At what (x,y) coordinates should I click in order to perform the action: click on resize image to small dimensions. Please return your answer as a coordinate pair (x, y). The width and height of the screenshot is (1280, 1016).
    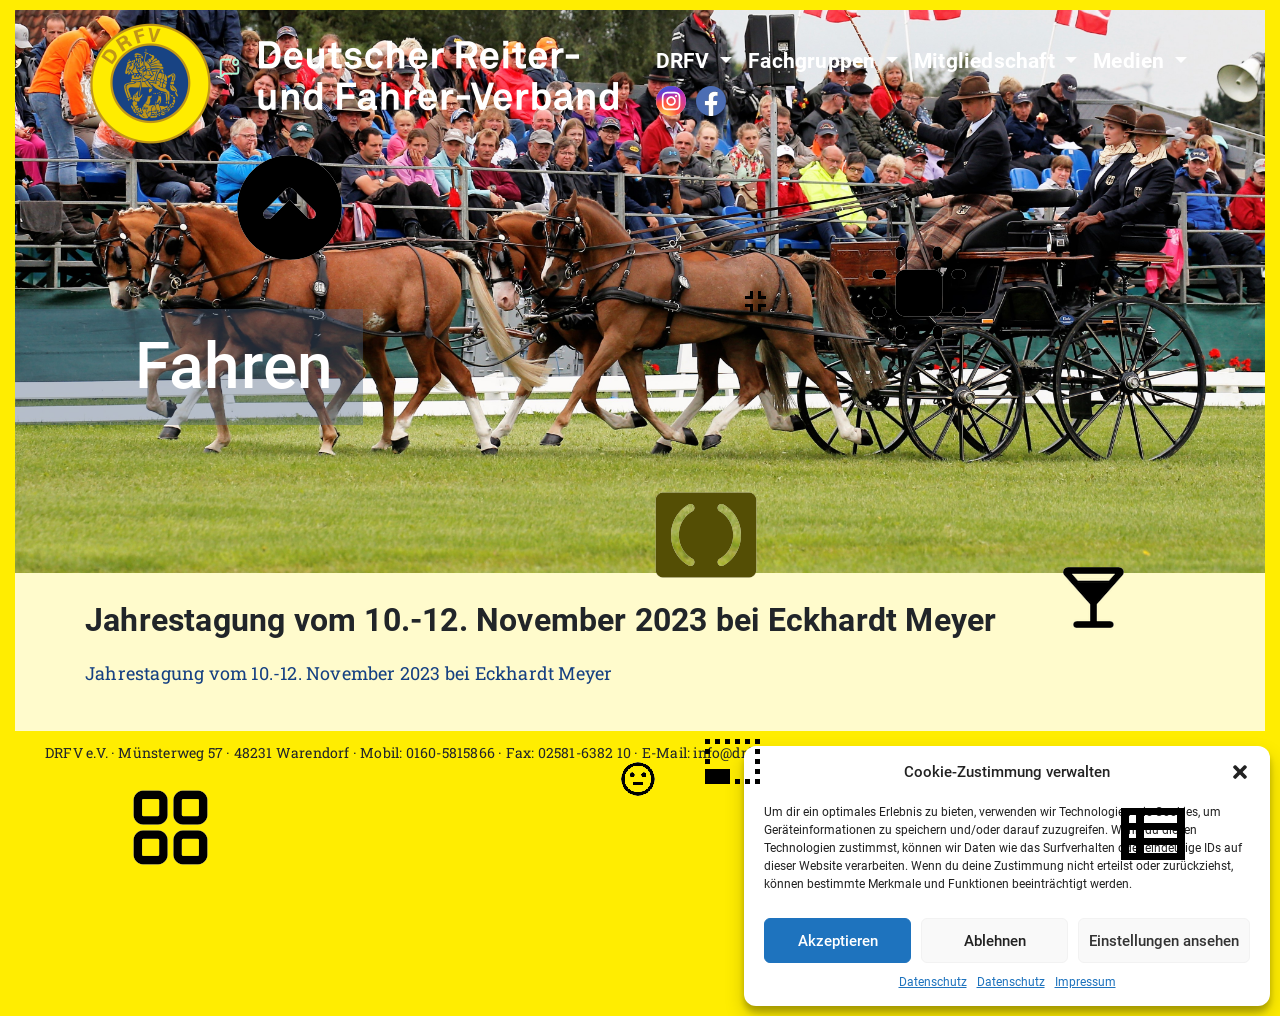
    Looking at the image, I should click on (732, 761).